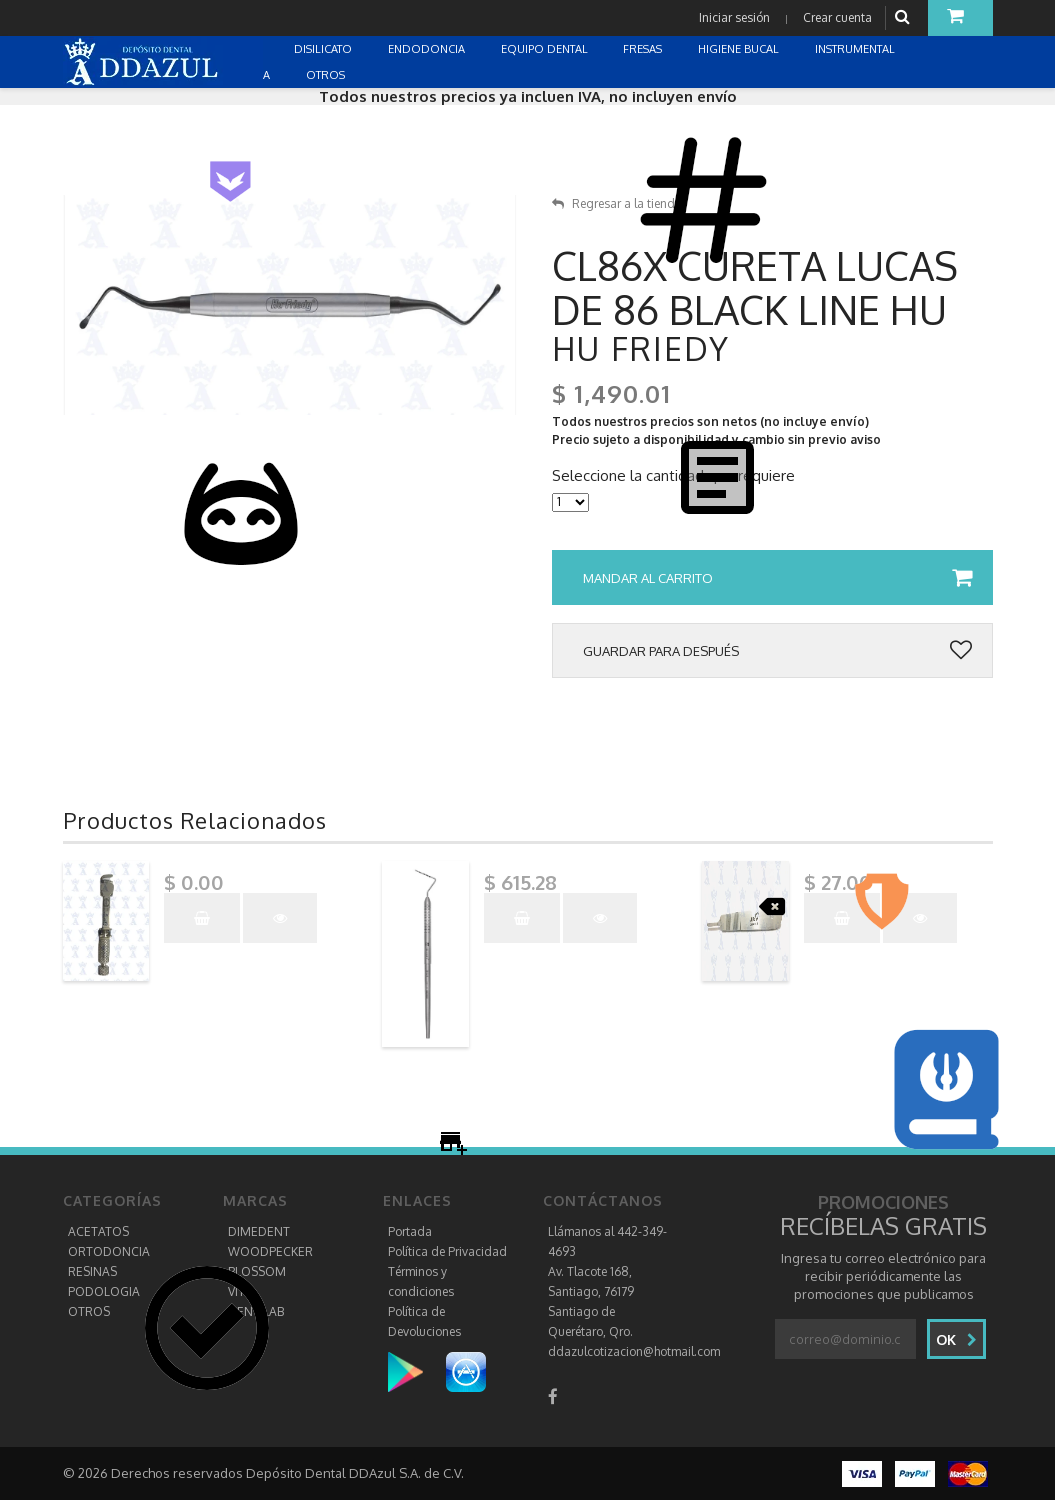 The height and width of the screenshot is (1500, 1055). I want to click on indicates membership in Discord's HypeSquad House of Bravery, so click(230, 181).